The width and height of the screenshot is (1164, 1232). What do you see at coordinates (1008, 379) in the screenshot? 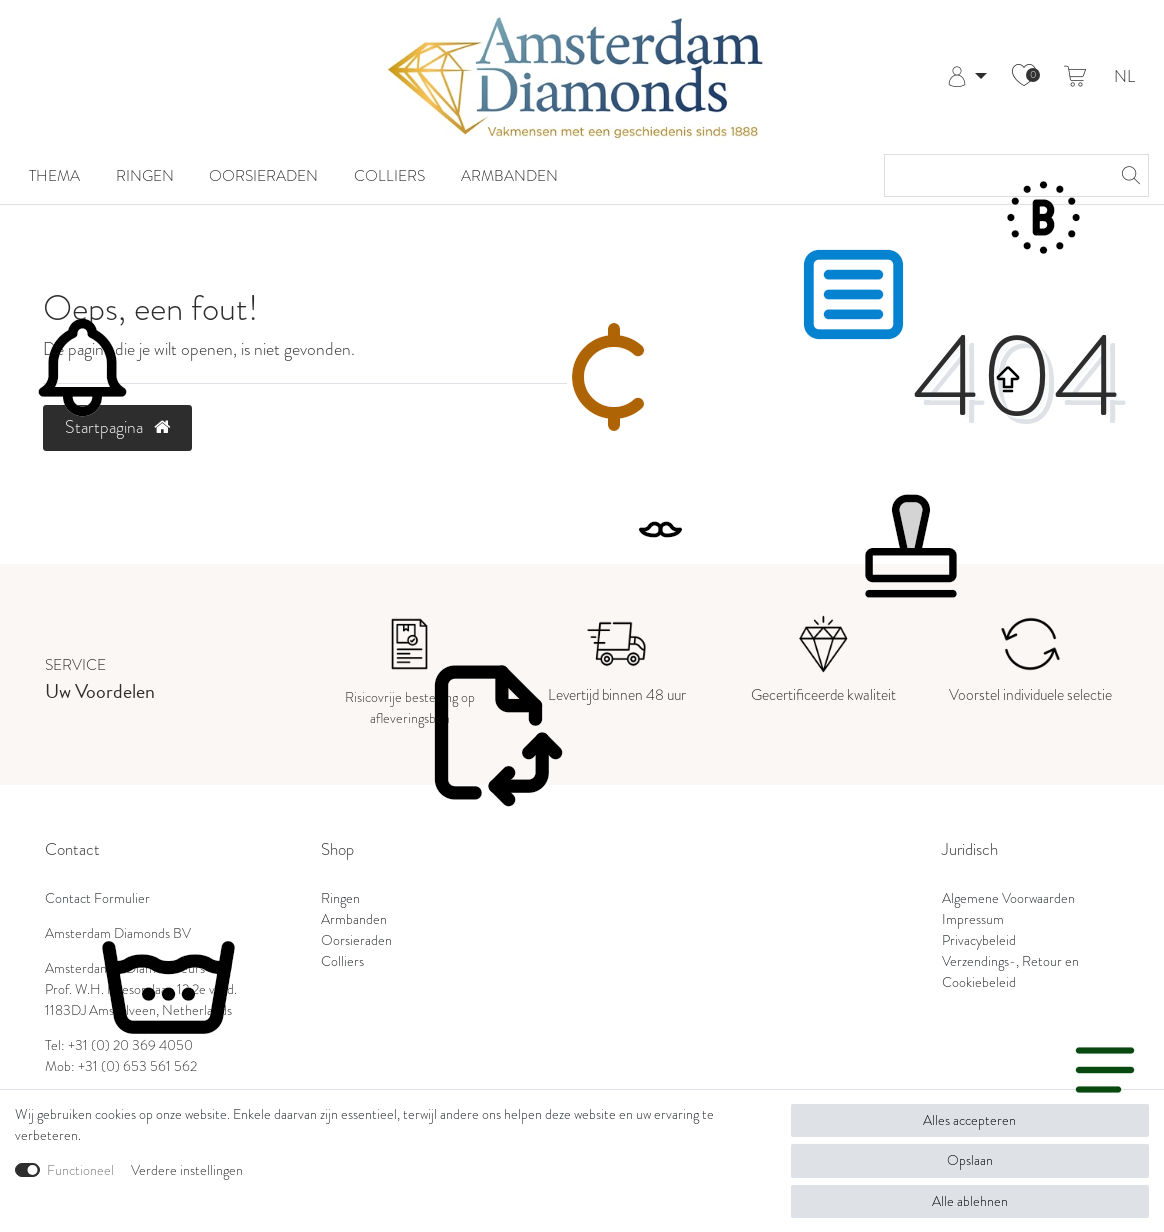
I see `upload a file or document` at bounding box center [1008, 379].